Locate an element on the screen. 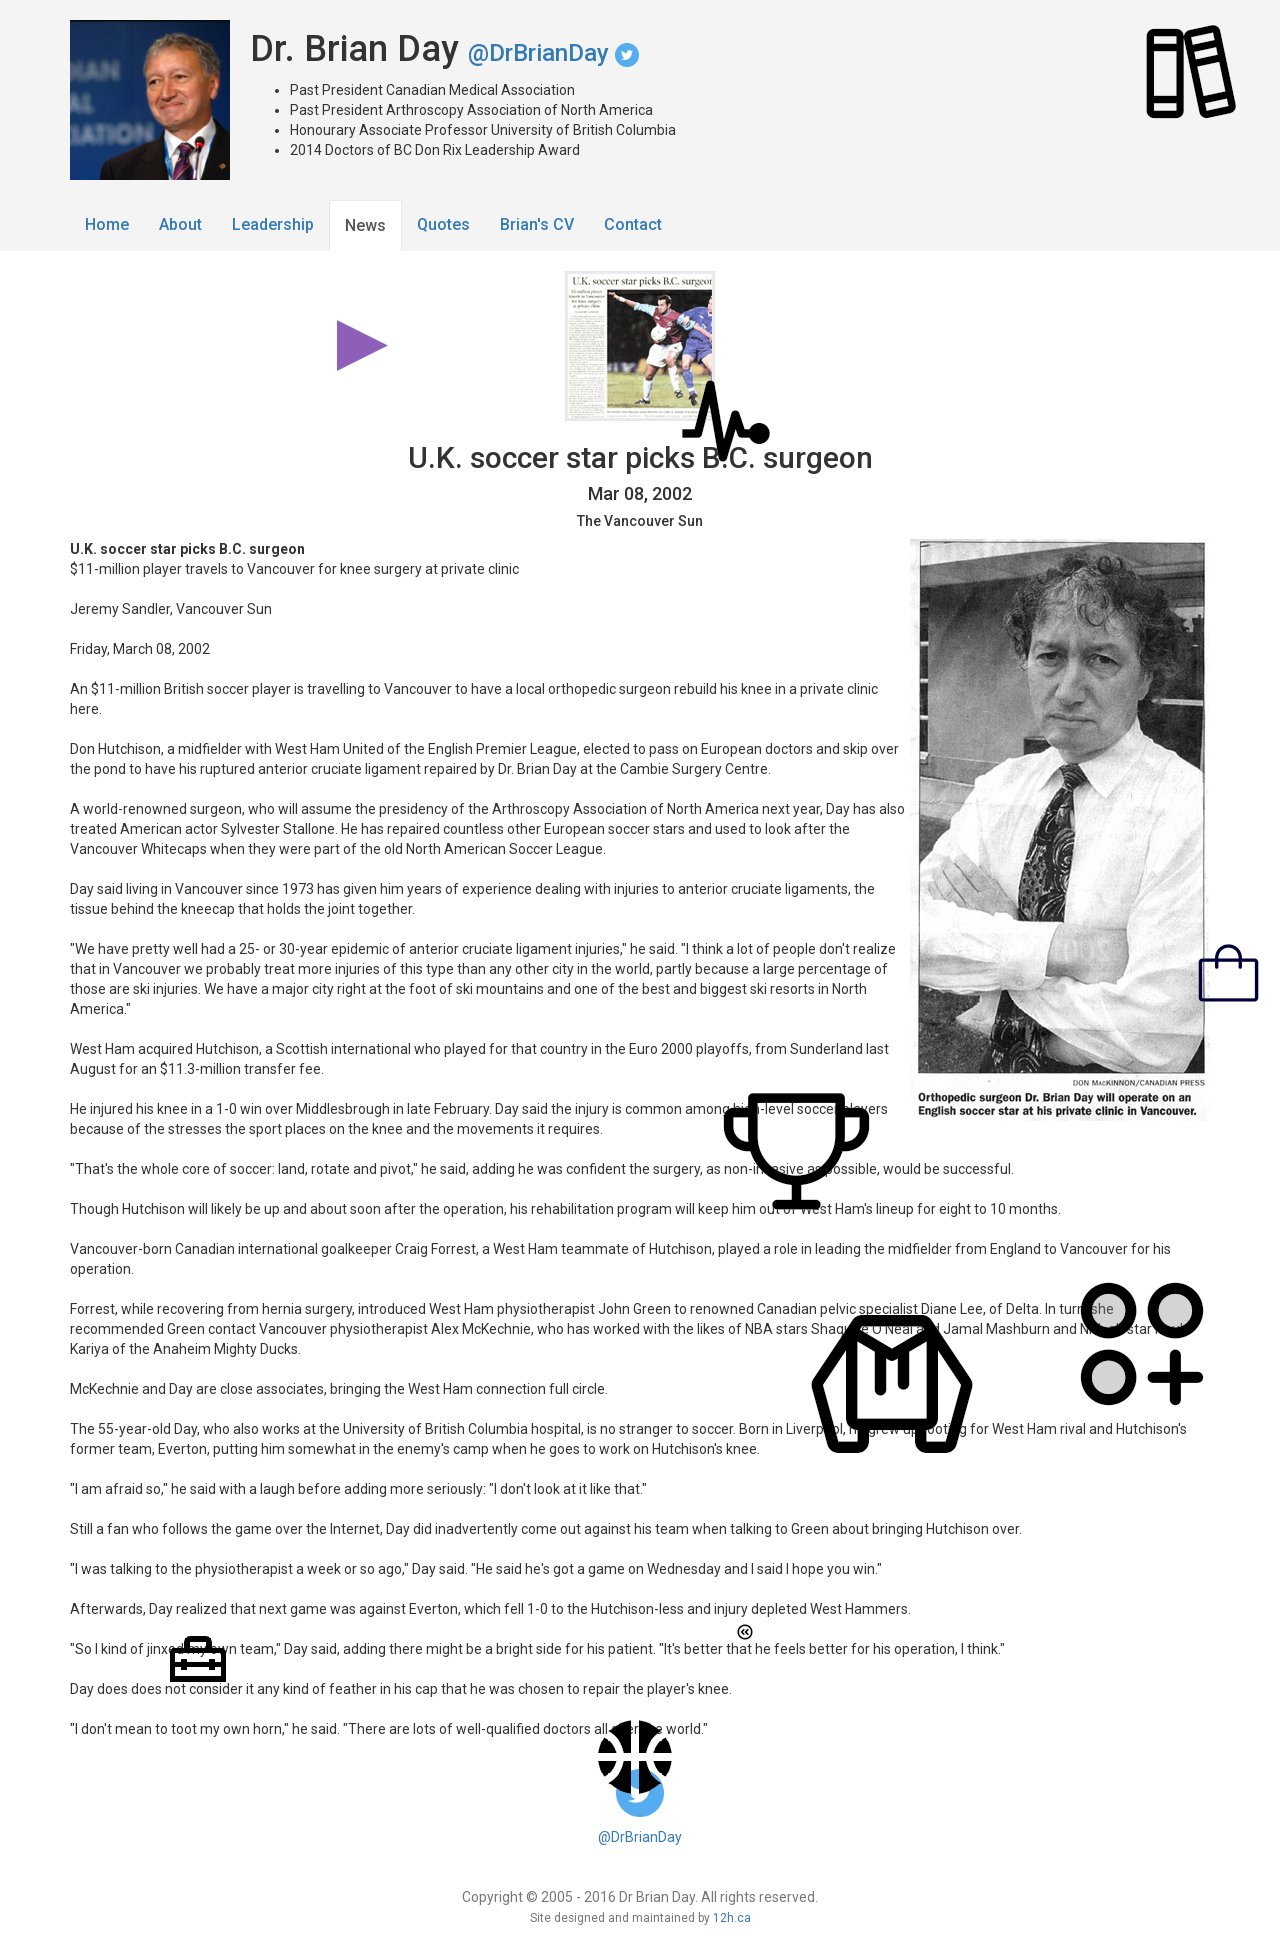 This screenshot has height=1957, width=1280. view your shopping bag is located at coordinates (1228, 976).